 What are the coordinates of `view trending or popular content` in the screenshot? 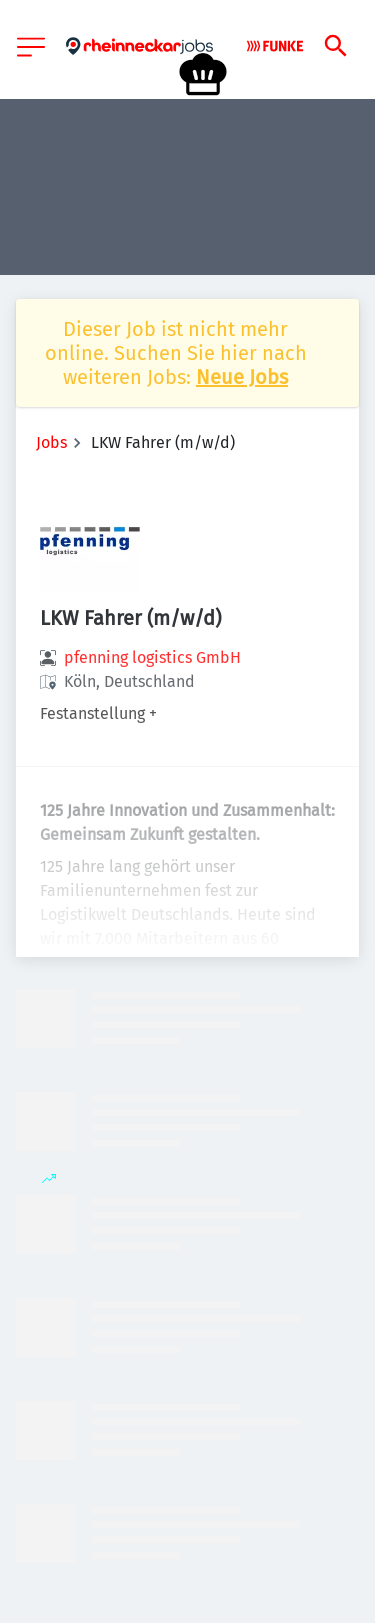 It's located at (49, 1179).